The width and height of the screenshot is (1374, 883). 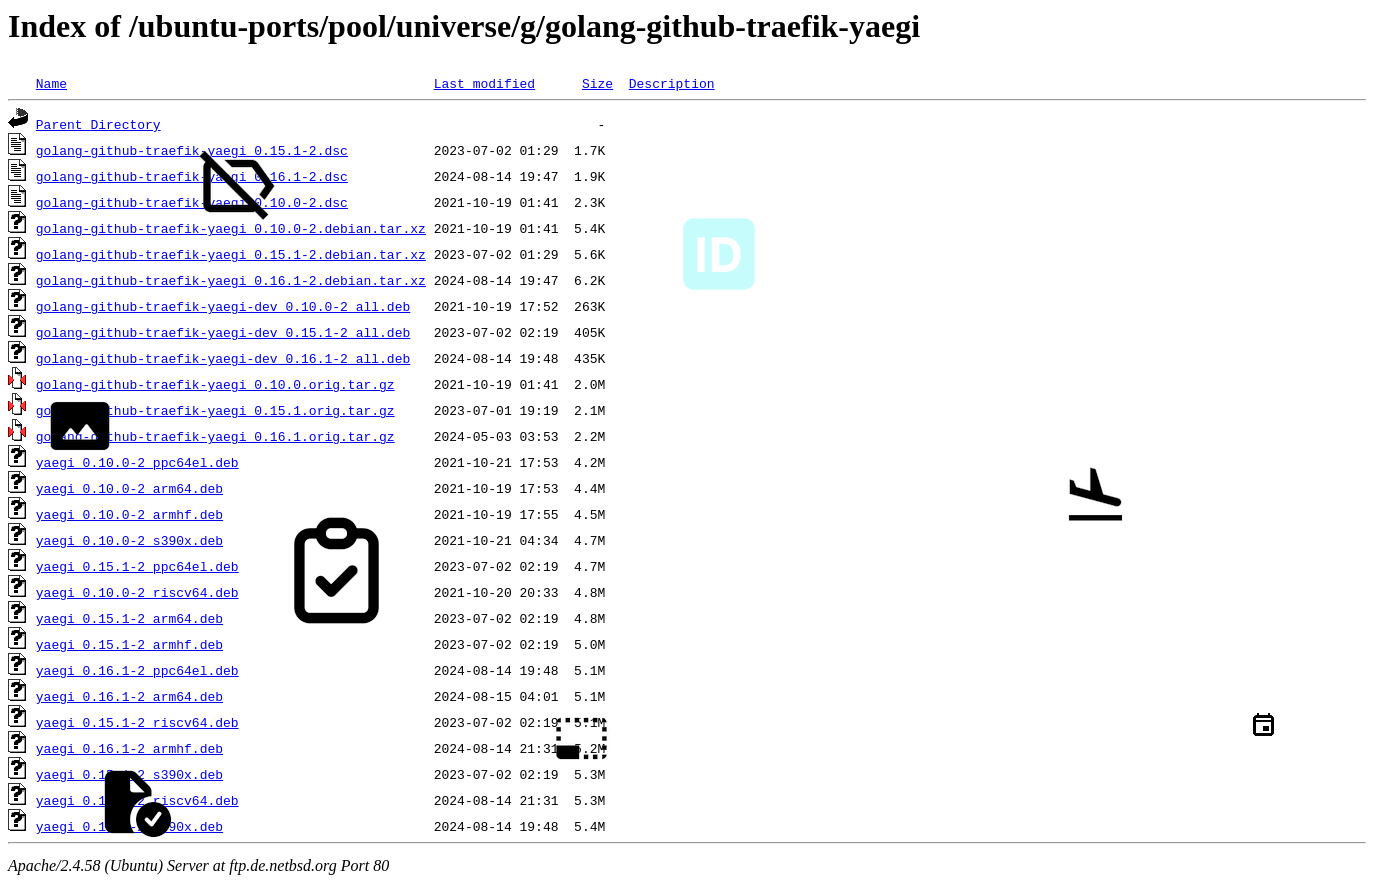 I want to click on indicates an arriving flight, so click(x=1095, y=495).